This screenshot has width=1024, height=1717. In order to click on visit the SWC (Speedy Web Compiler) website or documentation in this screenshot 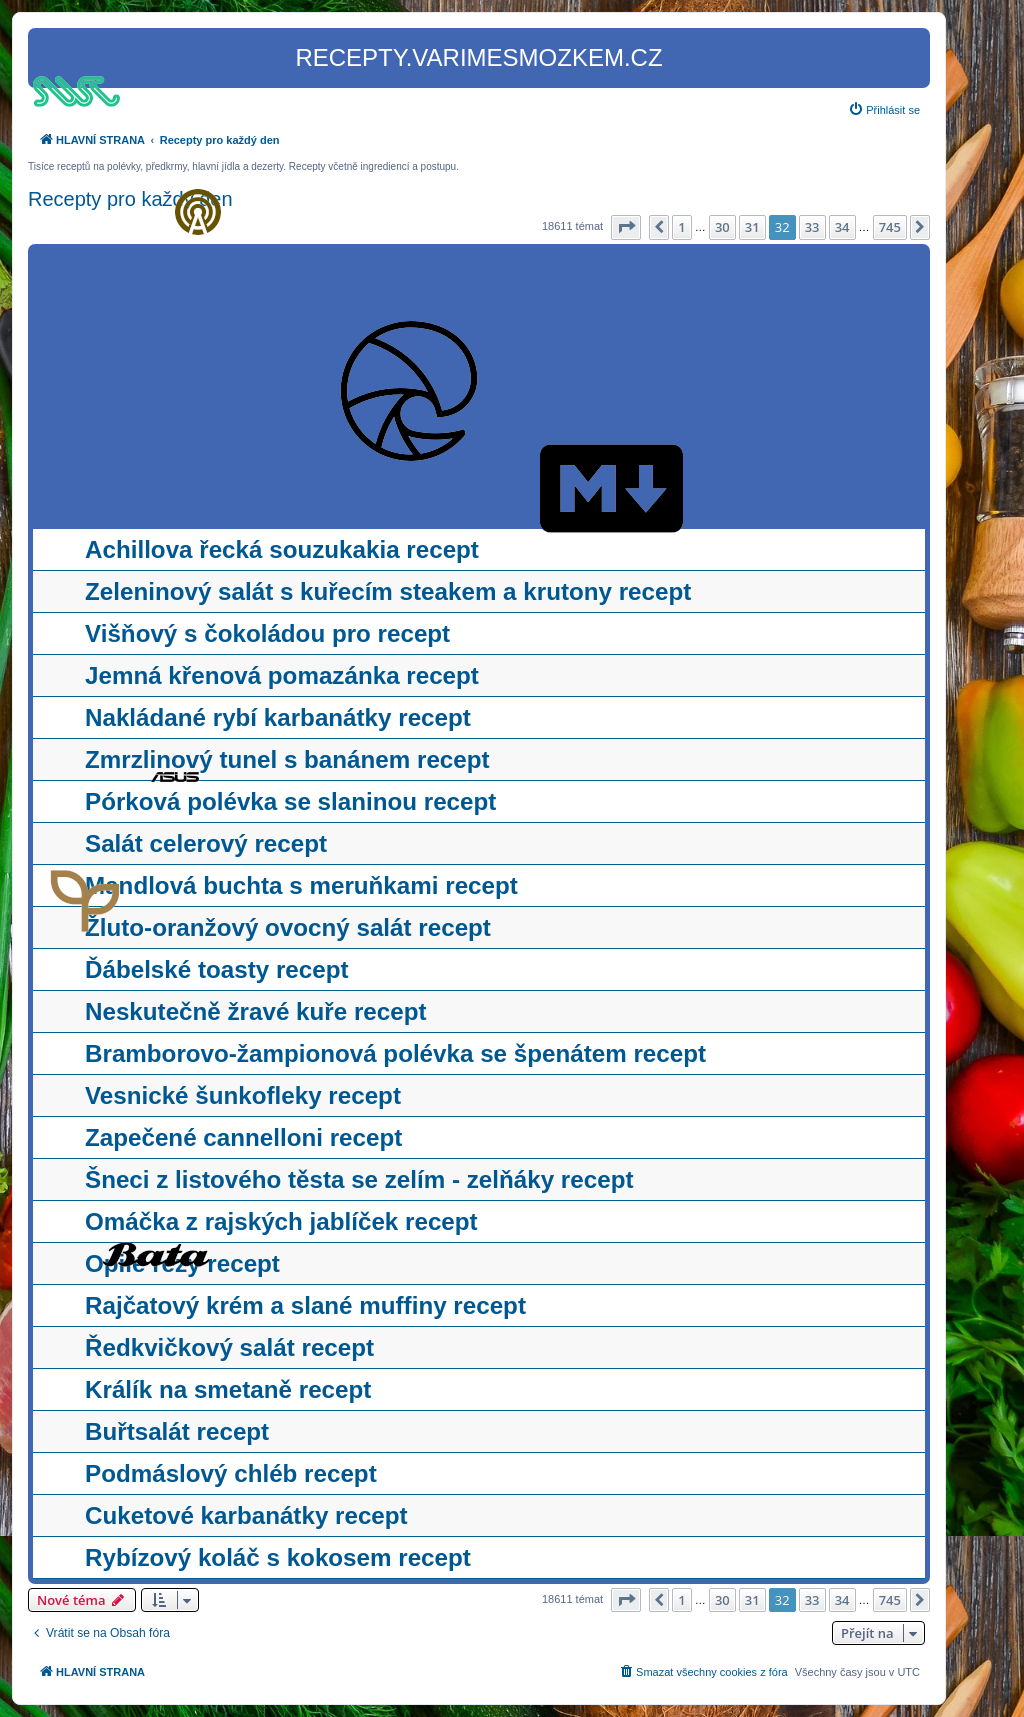, I will do `click(76, 91)`.